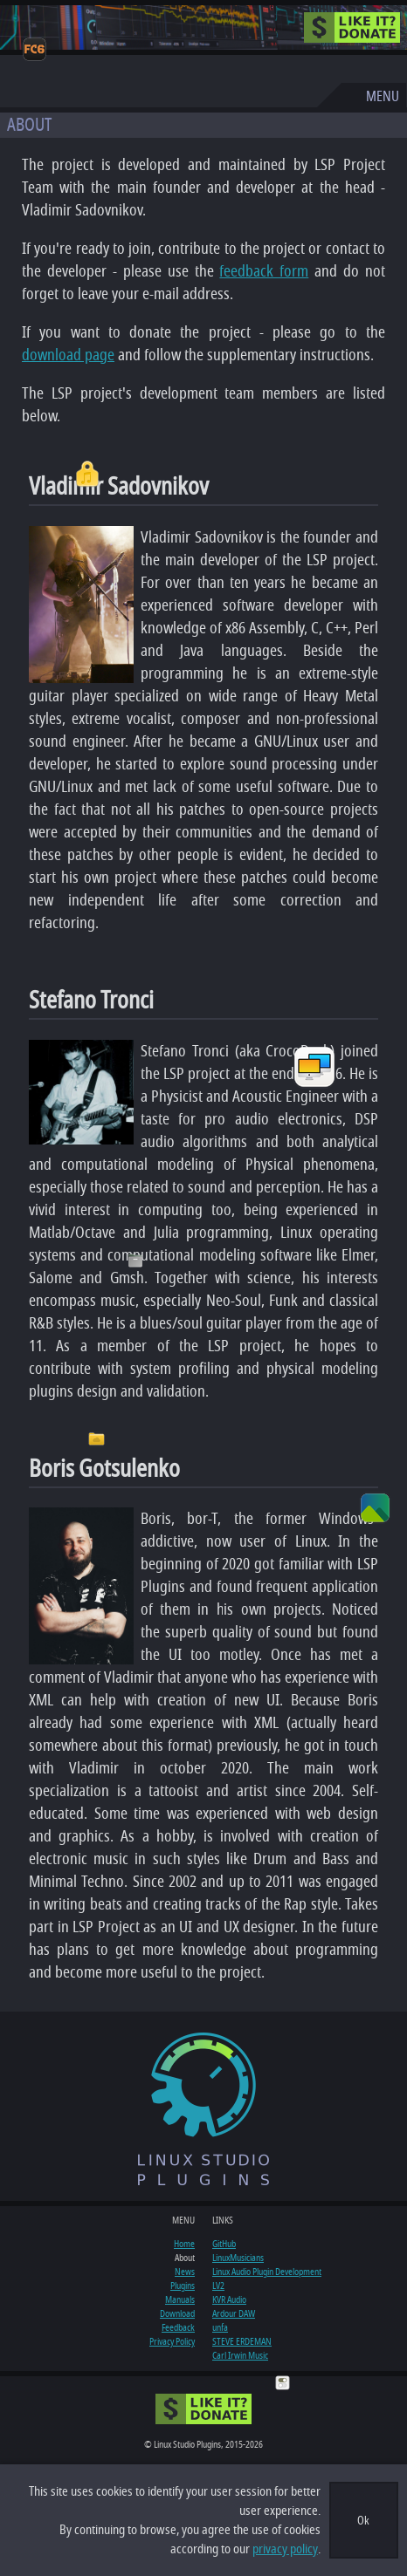  Describe the element at coordinates (375, 1507) in the screenshot. I see `open xpano panorama stitching app` at that location.